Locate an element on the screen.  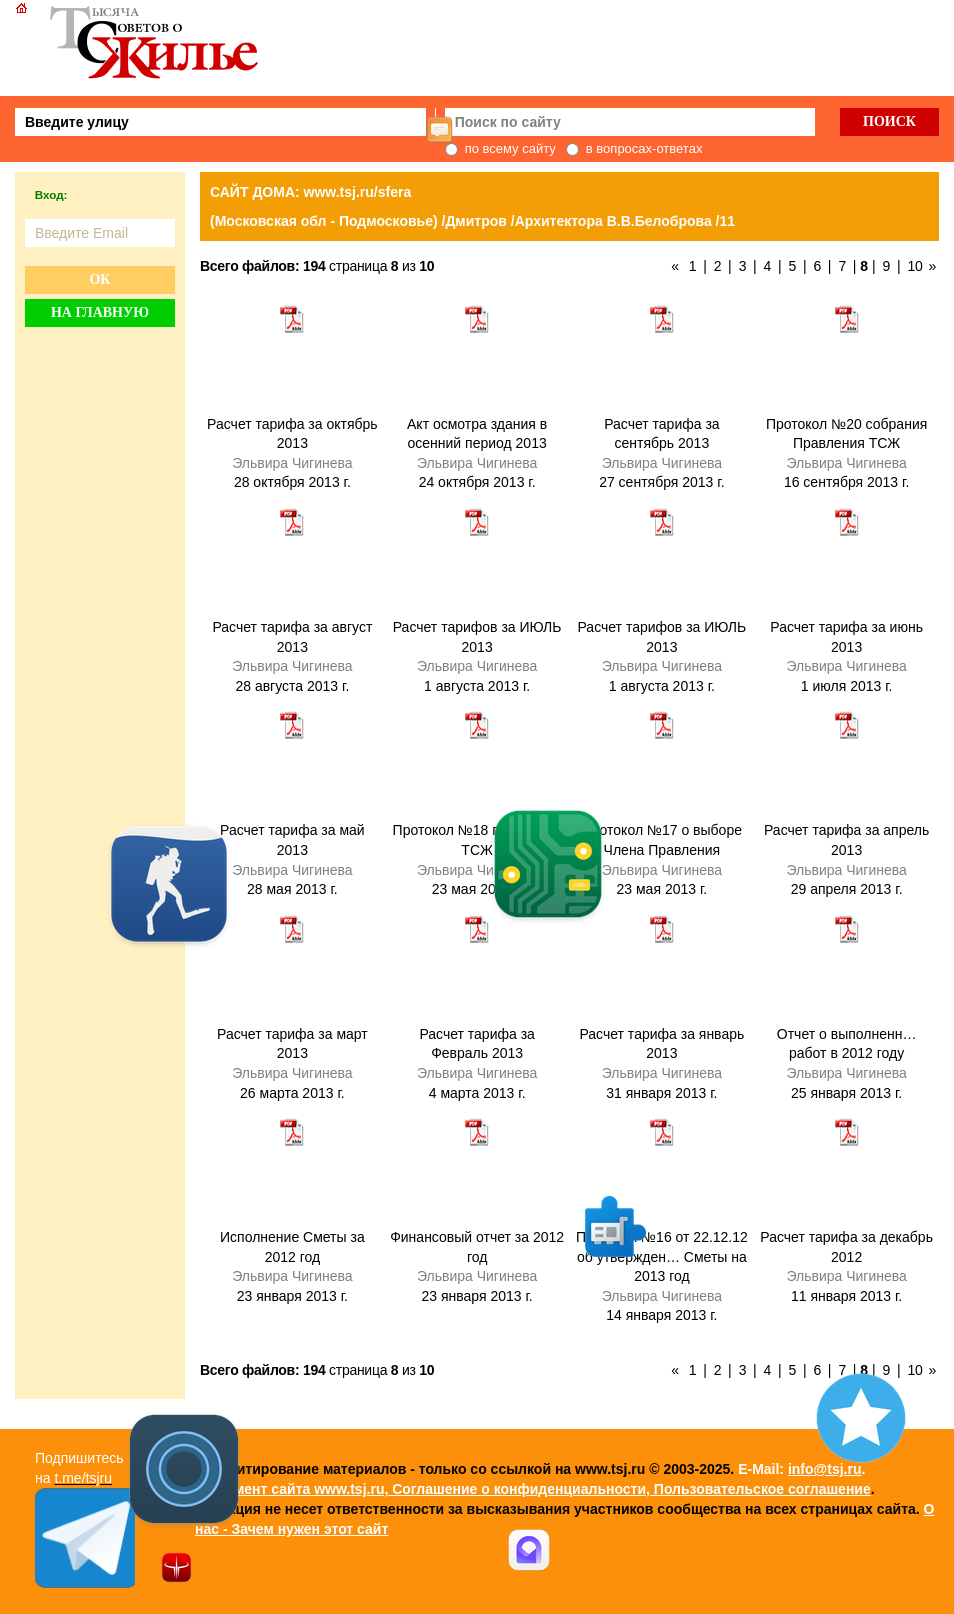
launch armagetron game is located at coordinates (184, 1469).